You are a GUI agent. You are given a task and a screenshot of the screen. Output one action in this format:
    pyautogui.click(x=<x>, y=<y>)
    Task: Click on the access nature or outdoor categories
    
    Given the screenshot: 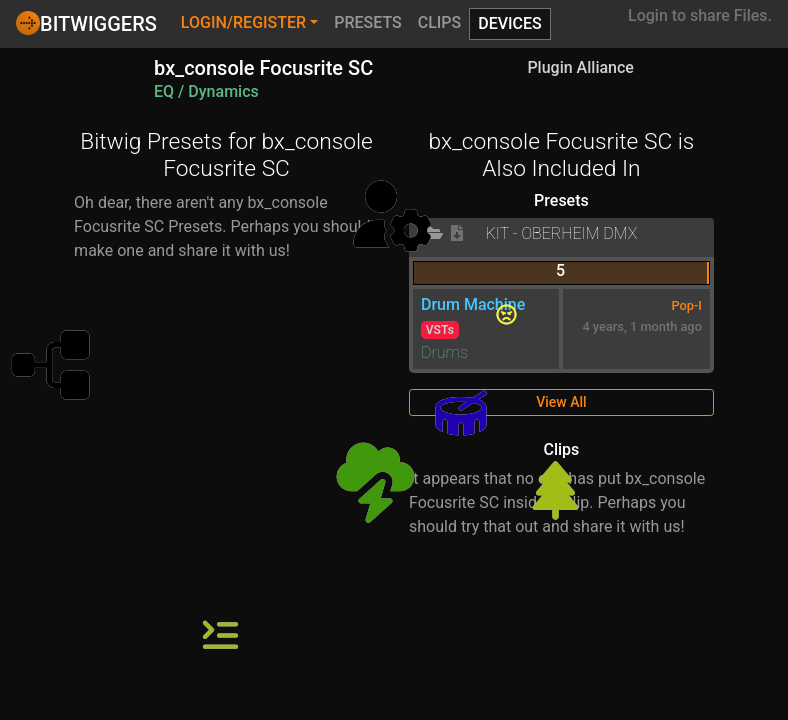 What is the action you would take?
    pyautogui.click(x=555, y=490)
    